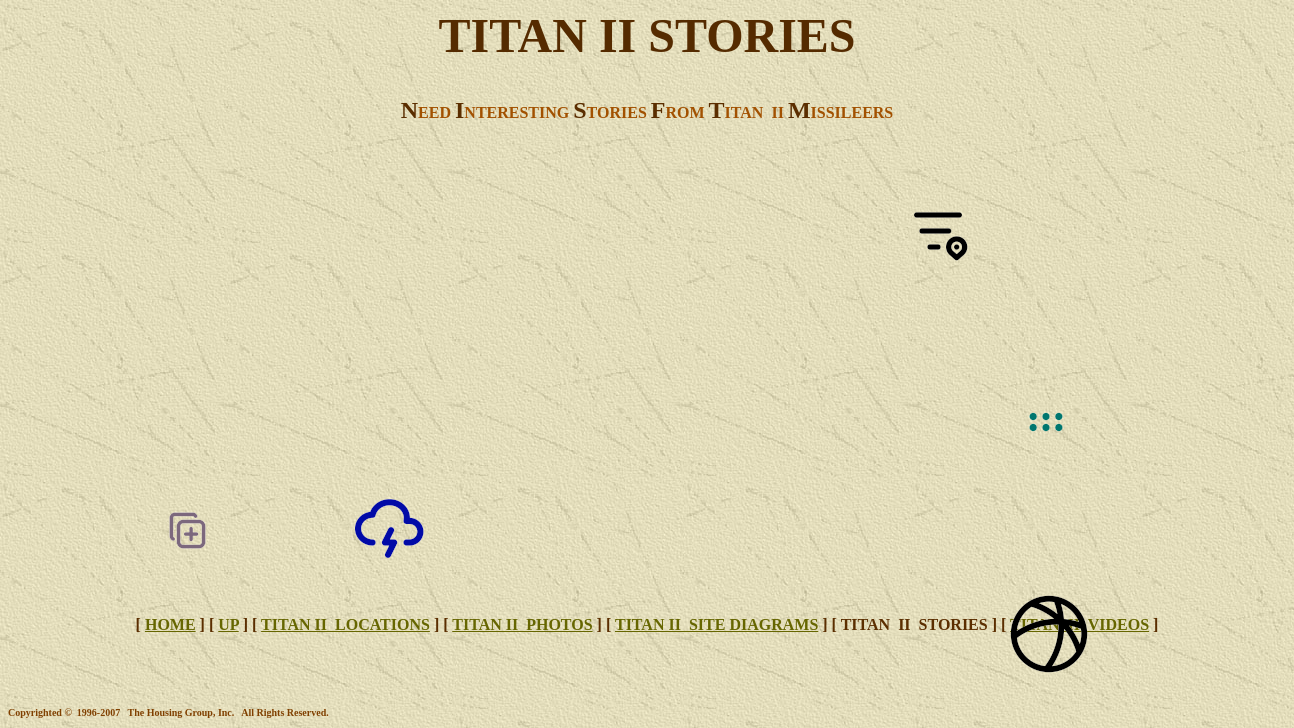 This screenshot has height=728, width=1294. Describe the element at coordinates (1046, 422) in the screenshot. I see `drag to reorder or rearrange items` at that location.